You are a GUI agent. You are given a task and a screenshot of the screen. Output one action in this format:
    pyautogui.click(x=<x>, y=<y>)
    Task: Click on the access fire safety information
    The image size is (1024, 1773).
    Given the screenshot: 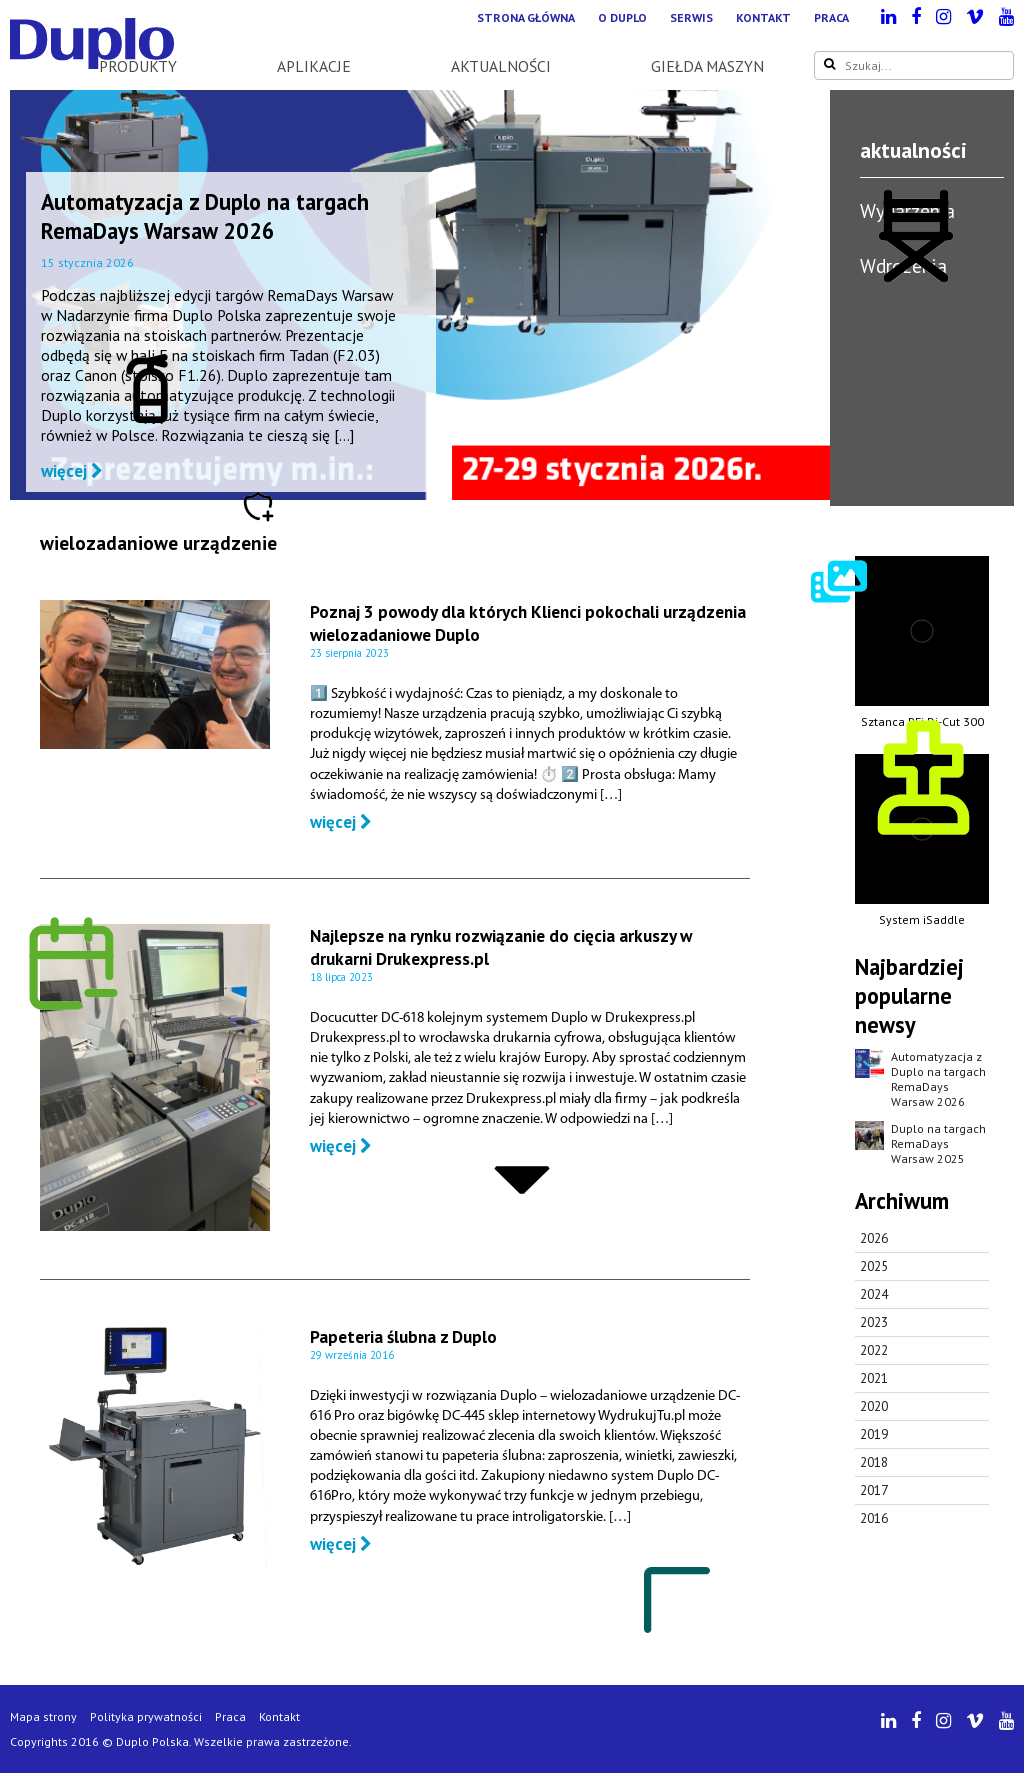 What is the action you would take?
    pyautogui.click(x=150, y=388)
    